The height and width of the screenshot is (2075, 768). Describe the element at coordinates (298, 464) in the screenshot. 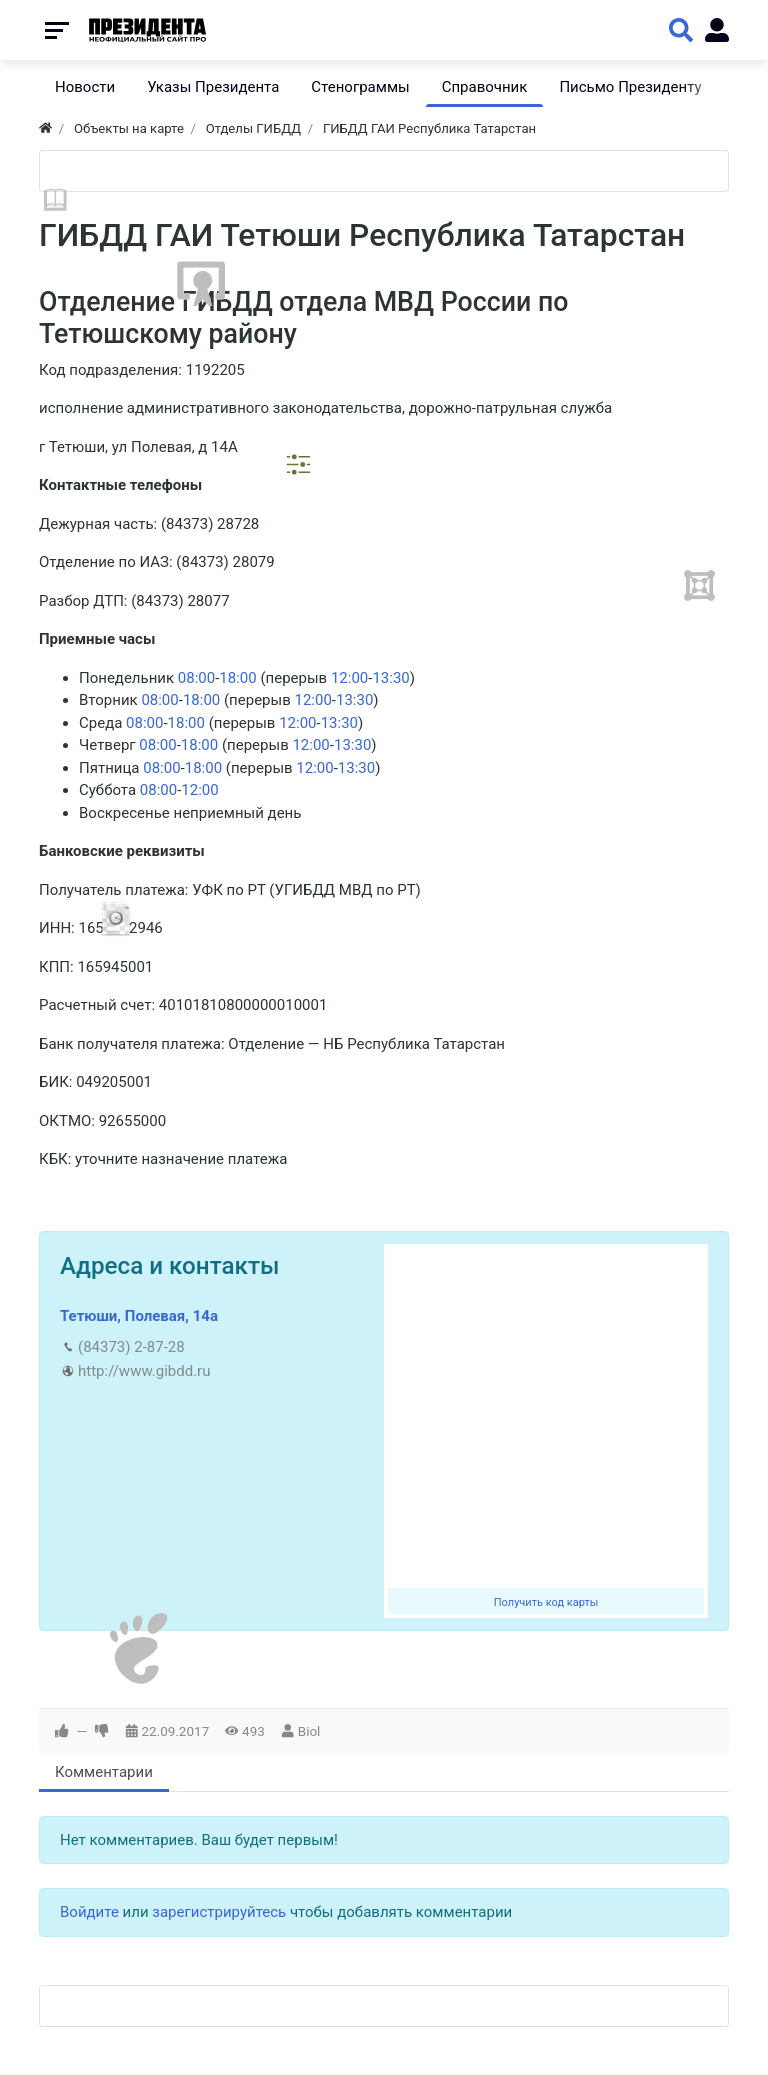

I see `access system preferences or settings` at that location.